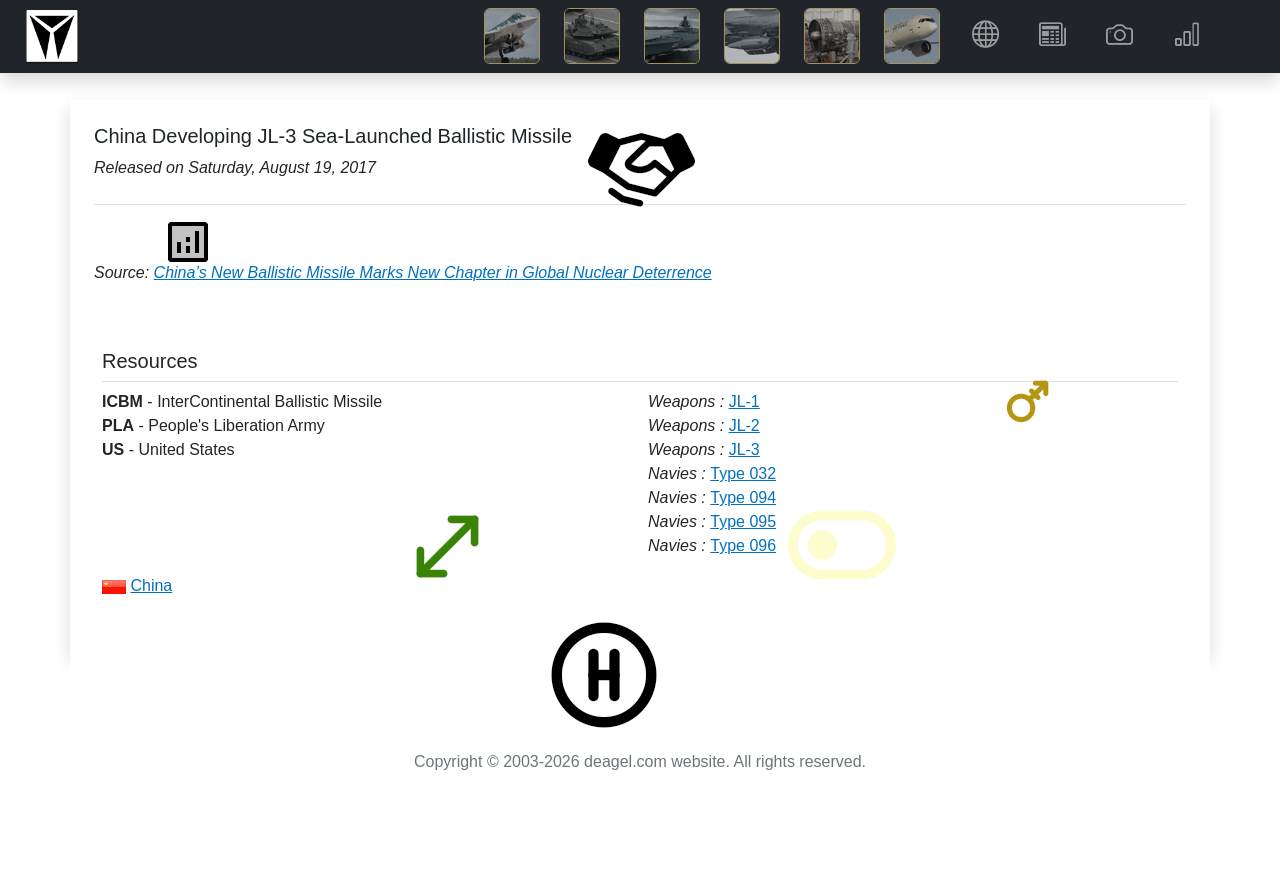 Image resolution: width=1280 pixels, height=886 pixels. I want to click on indicates male gender or sex option, so click(1025, 404).